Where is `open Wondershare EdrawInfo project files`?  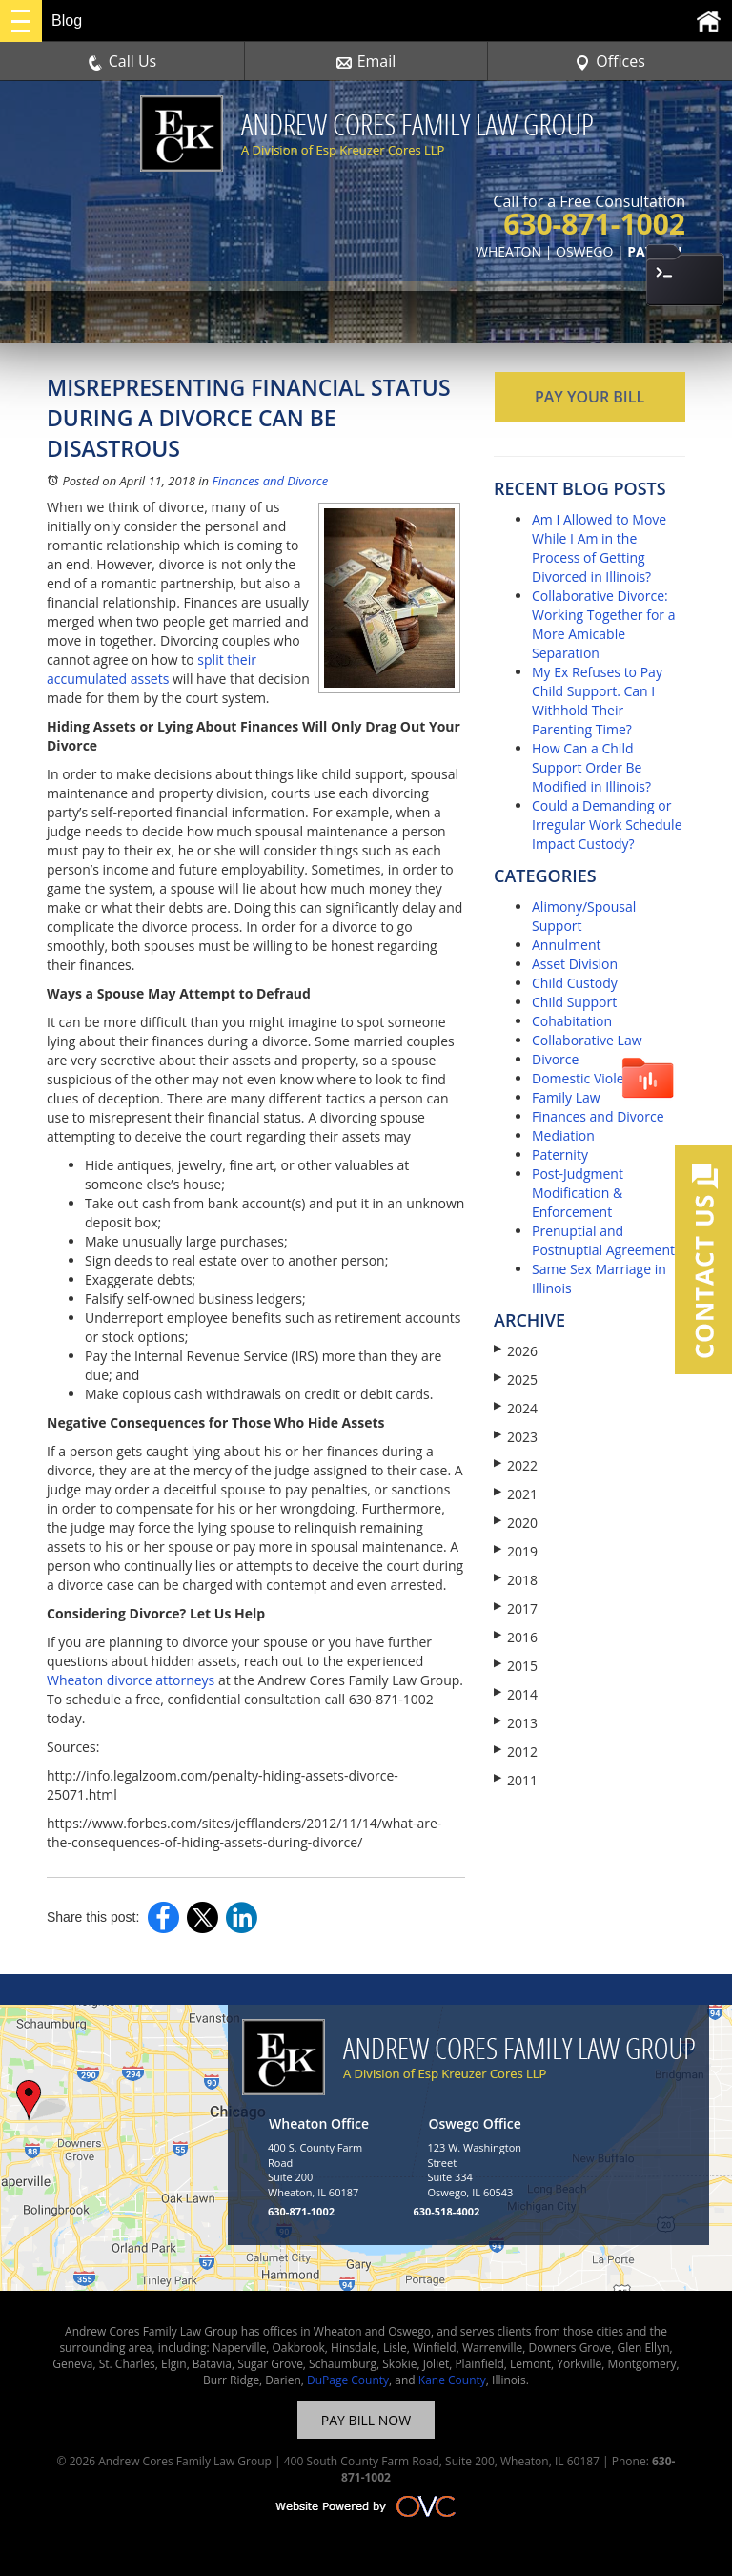
open Wondershare EdrawInfo project files is located at coordinates (647, 1079).